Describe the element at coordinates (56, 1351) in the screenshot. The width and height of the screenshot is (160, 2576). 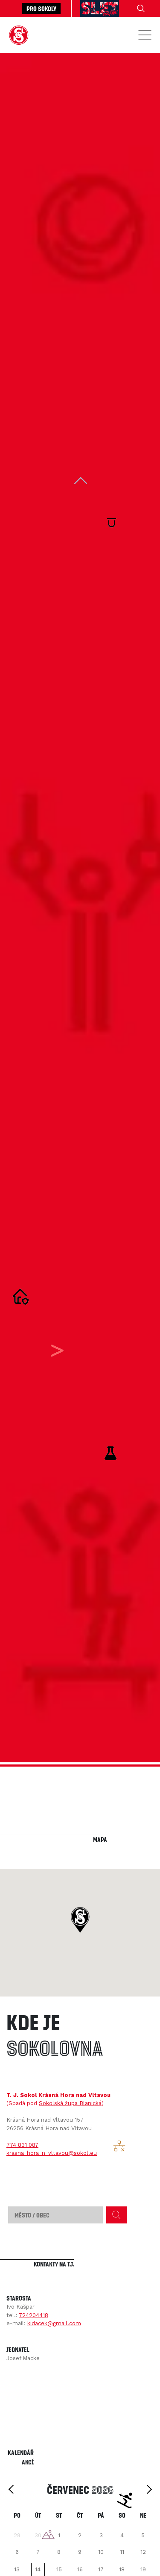
I see `navigate to the next item or page` at that location.